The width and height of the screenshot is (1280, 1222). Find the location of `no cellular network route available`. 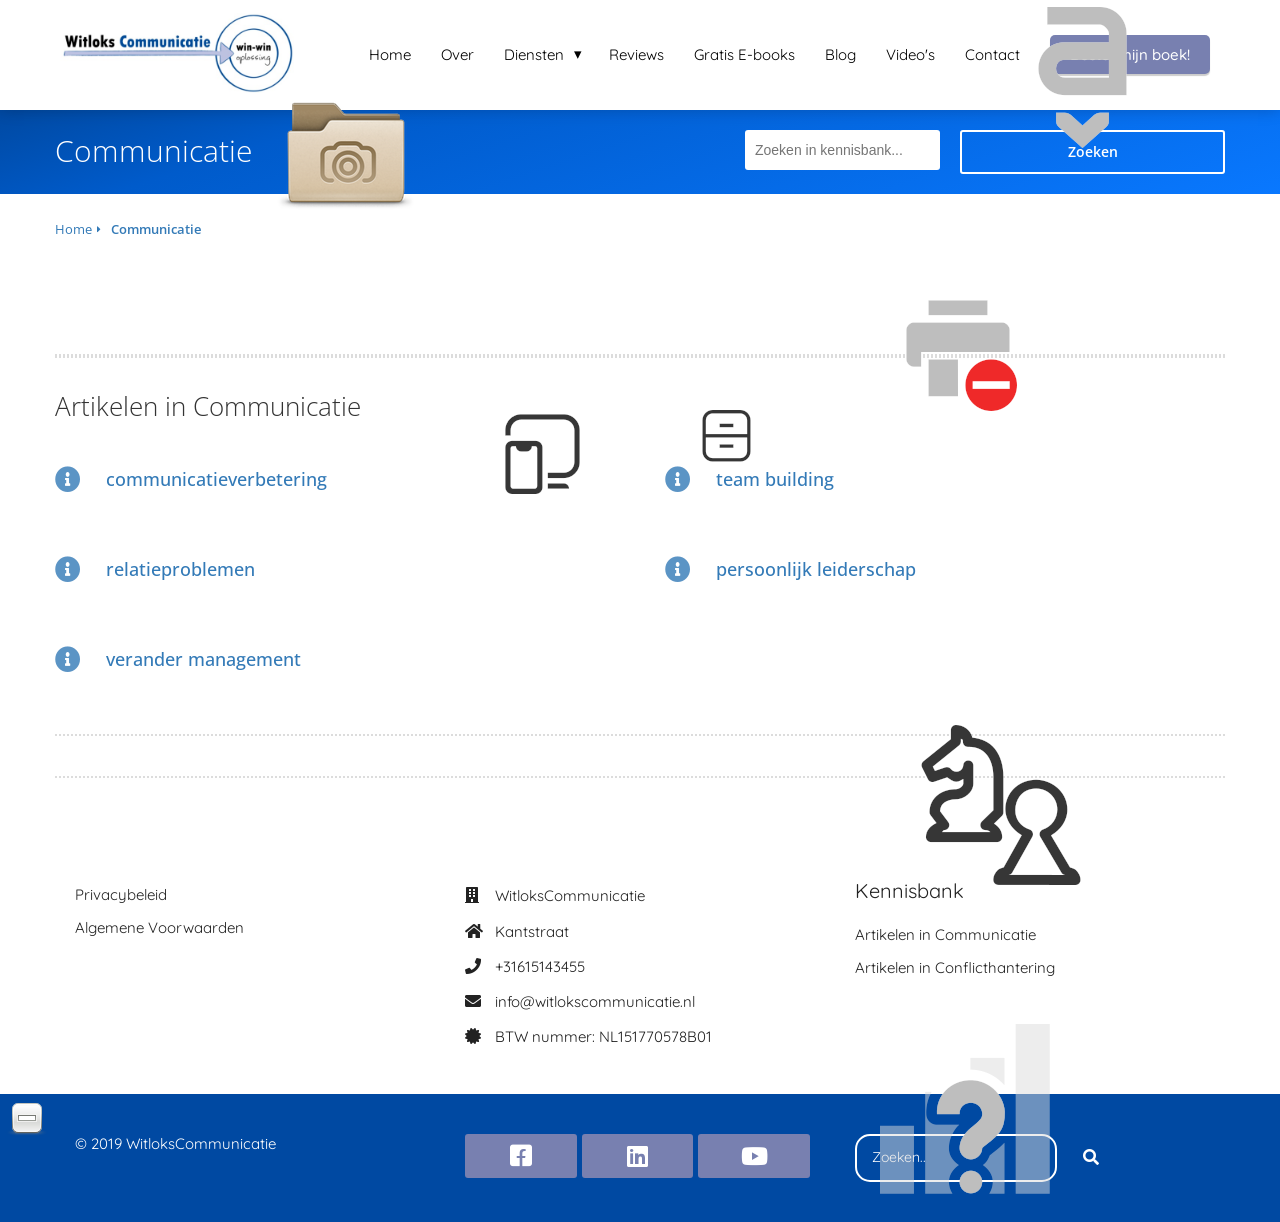

no cellular network route available is located at coordinates (970, 1114).